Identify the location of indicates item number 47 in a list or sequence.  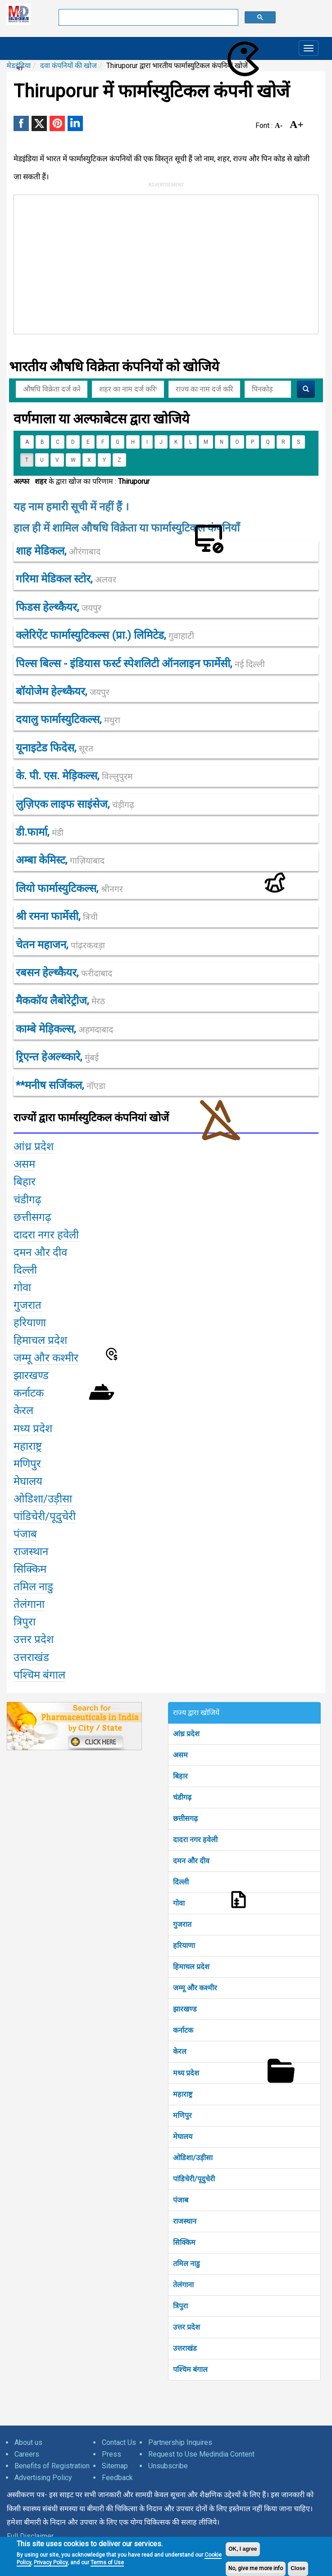
(20, 68).